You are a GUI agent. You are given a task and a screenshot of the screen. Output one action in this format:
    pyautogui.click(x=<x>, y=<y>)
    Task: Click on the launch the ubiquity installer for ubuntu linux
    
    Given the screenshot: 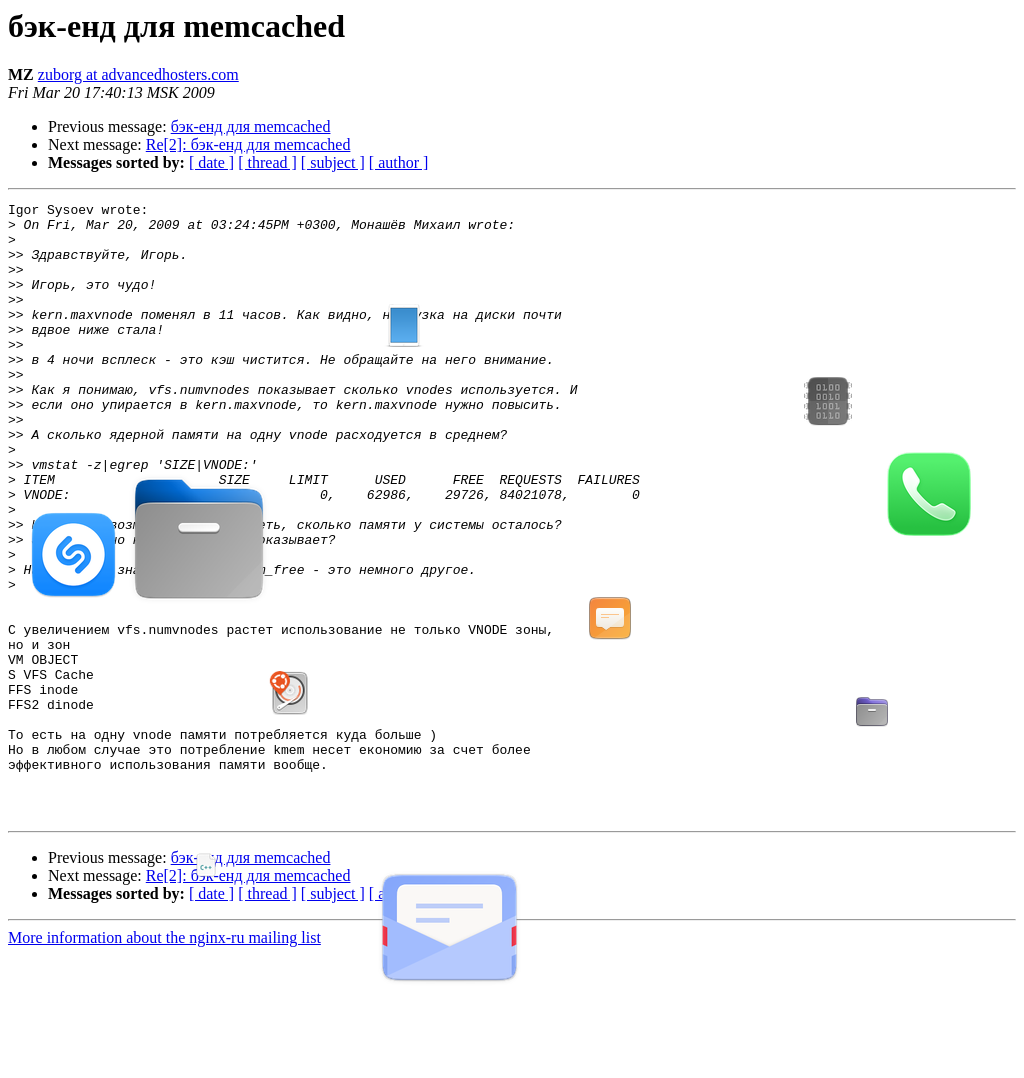 What is the action you would take?
    pyautogui.click(x=290, y=693)
    